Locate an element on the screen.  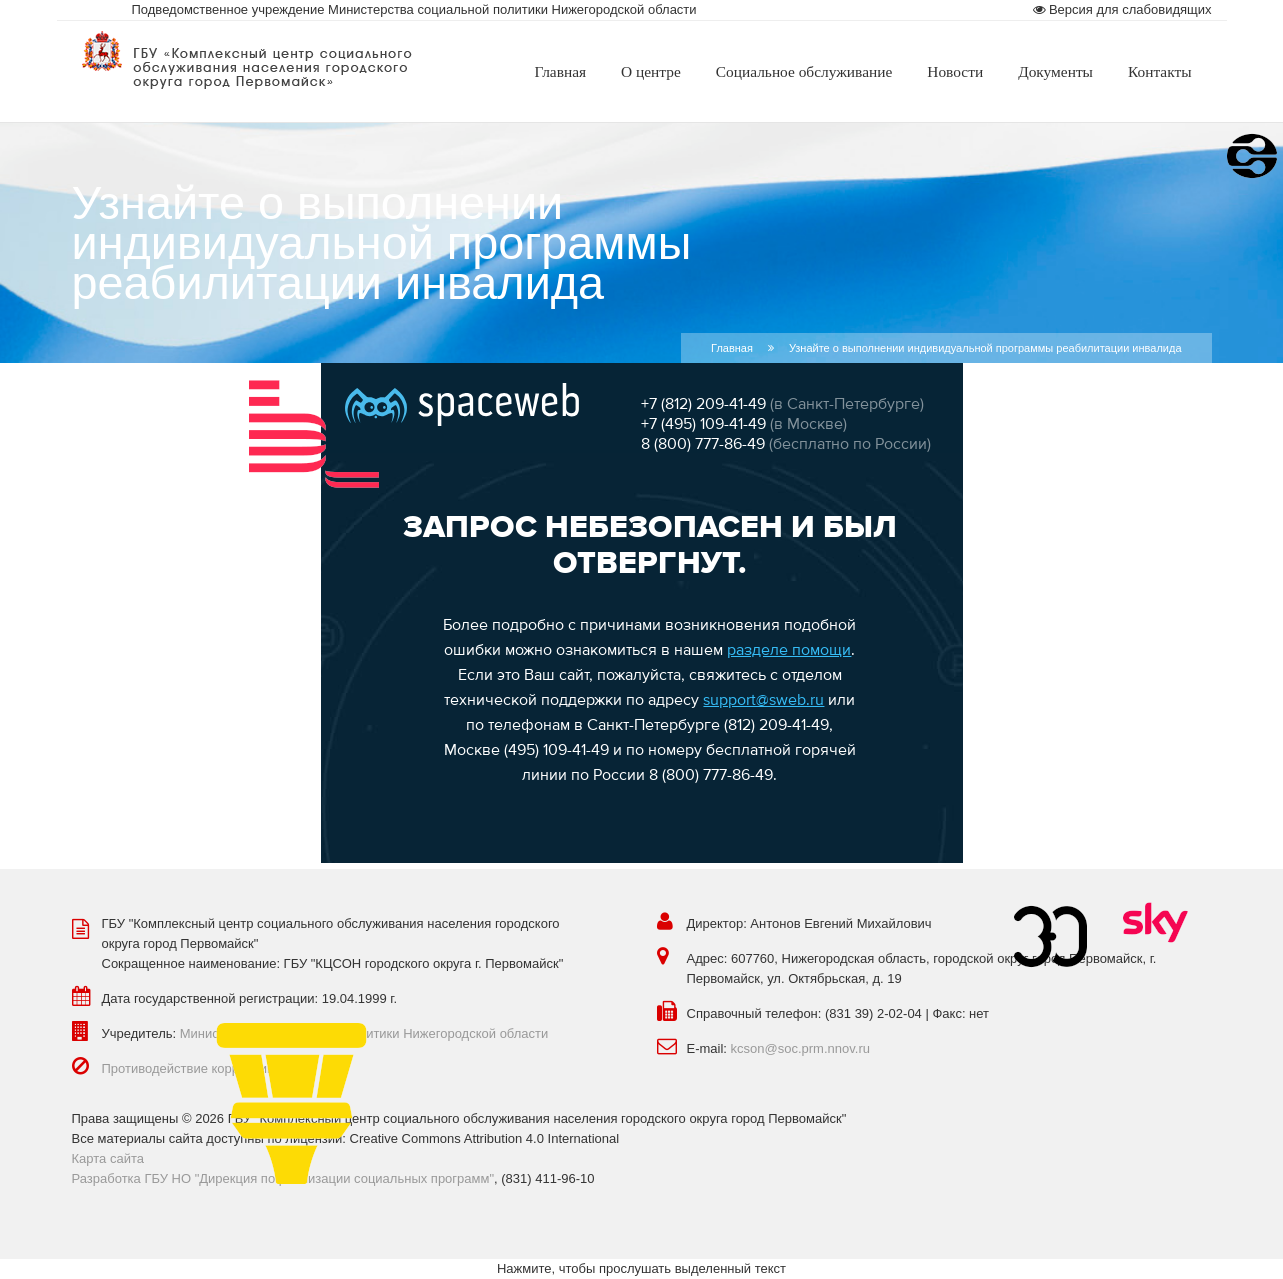
visit the 30 seconds of code website is located at coordinates (1050, 936).